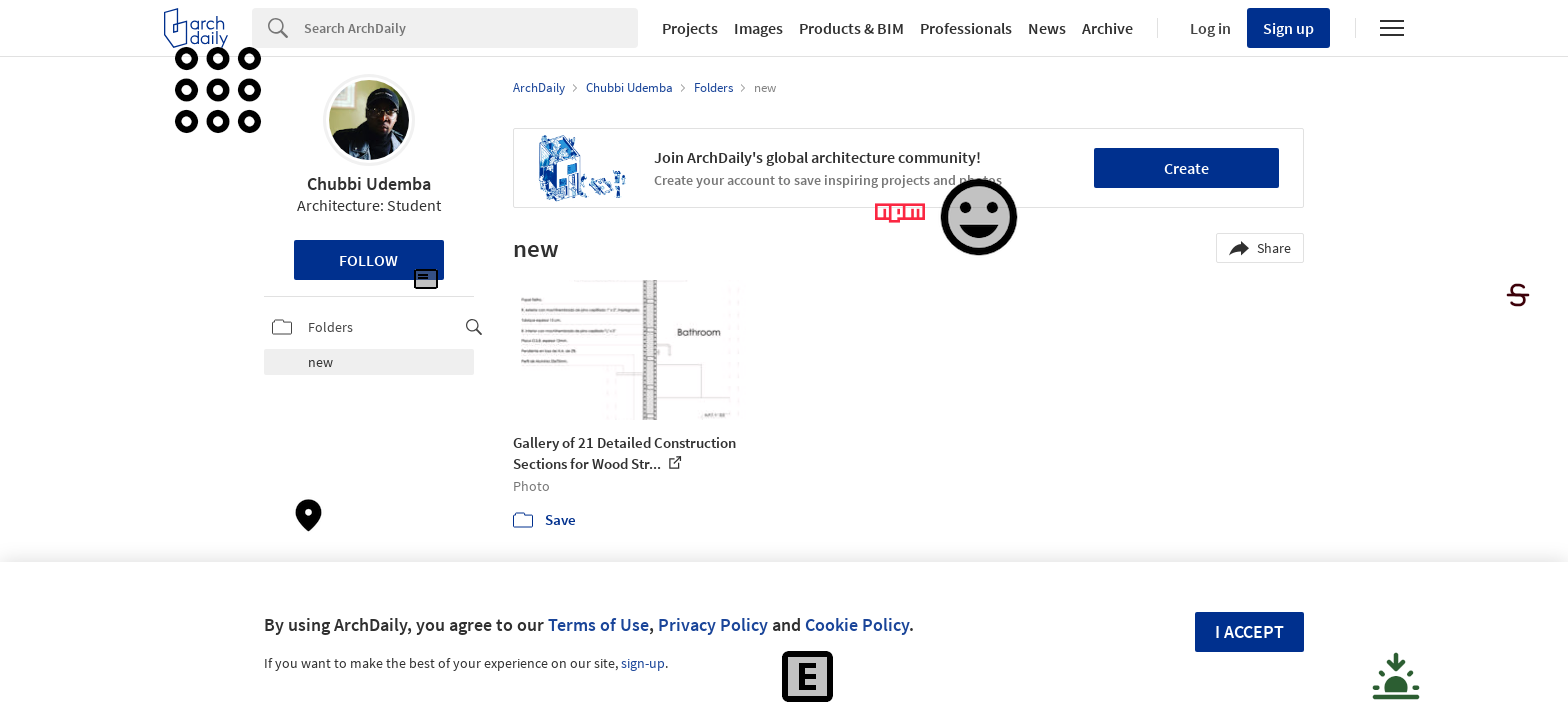 This screenshot has height=720, width=1568. What do you see at coordinates (1518, 295) in the screenshot?
I see `apply strikethrough formatting to selected text` at bounding box center [1518, 295].